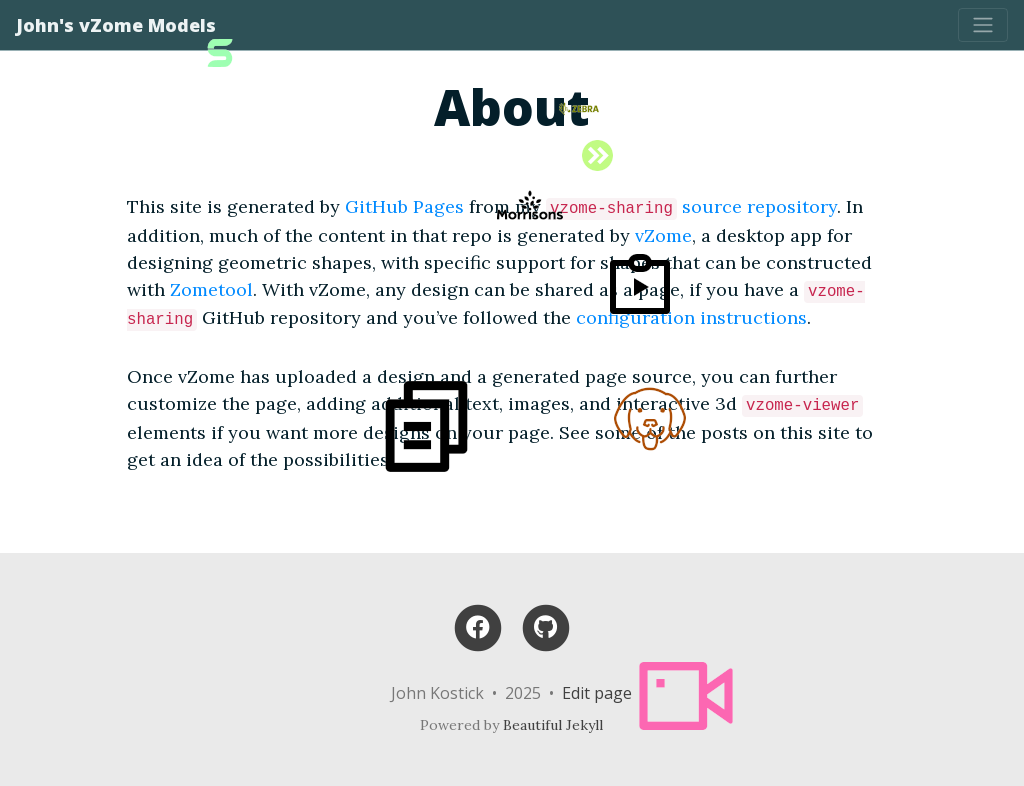  I want to click on zebra technologies company logo, so click(579, 109).